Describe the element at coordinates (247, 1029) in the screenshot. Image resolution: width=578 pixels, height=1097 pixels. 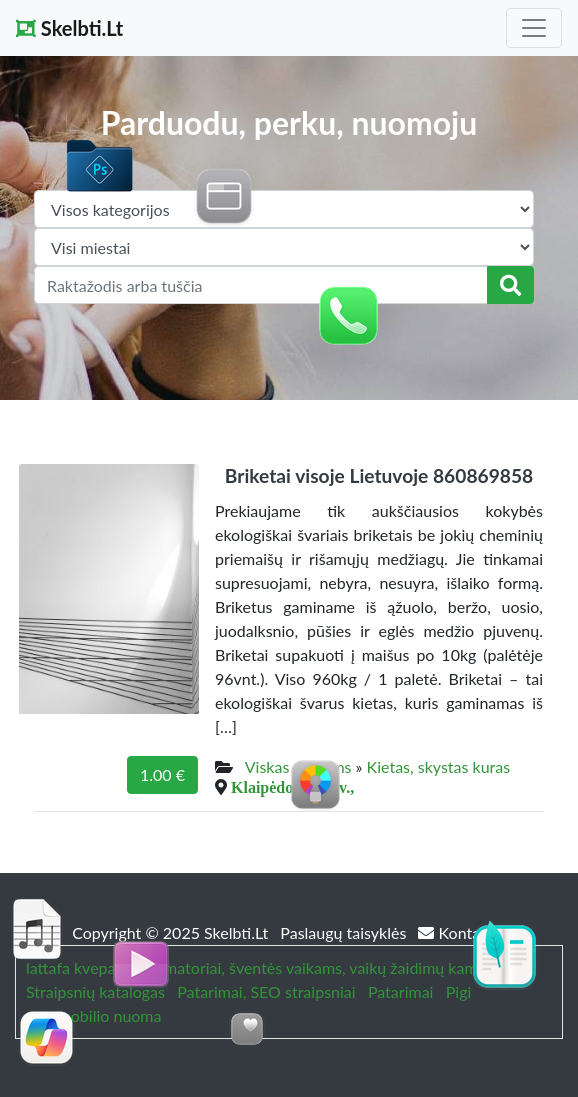
I see `open the Health app` at that location.